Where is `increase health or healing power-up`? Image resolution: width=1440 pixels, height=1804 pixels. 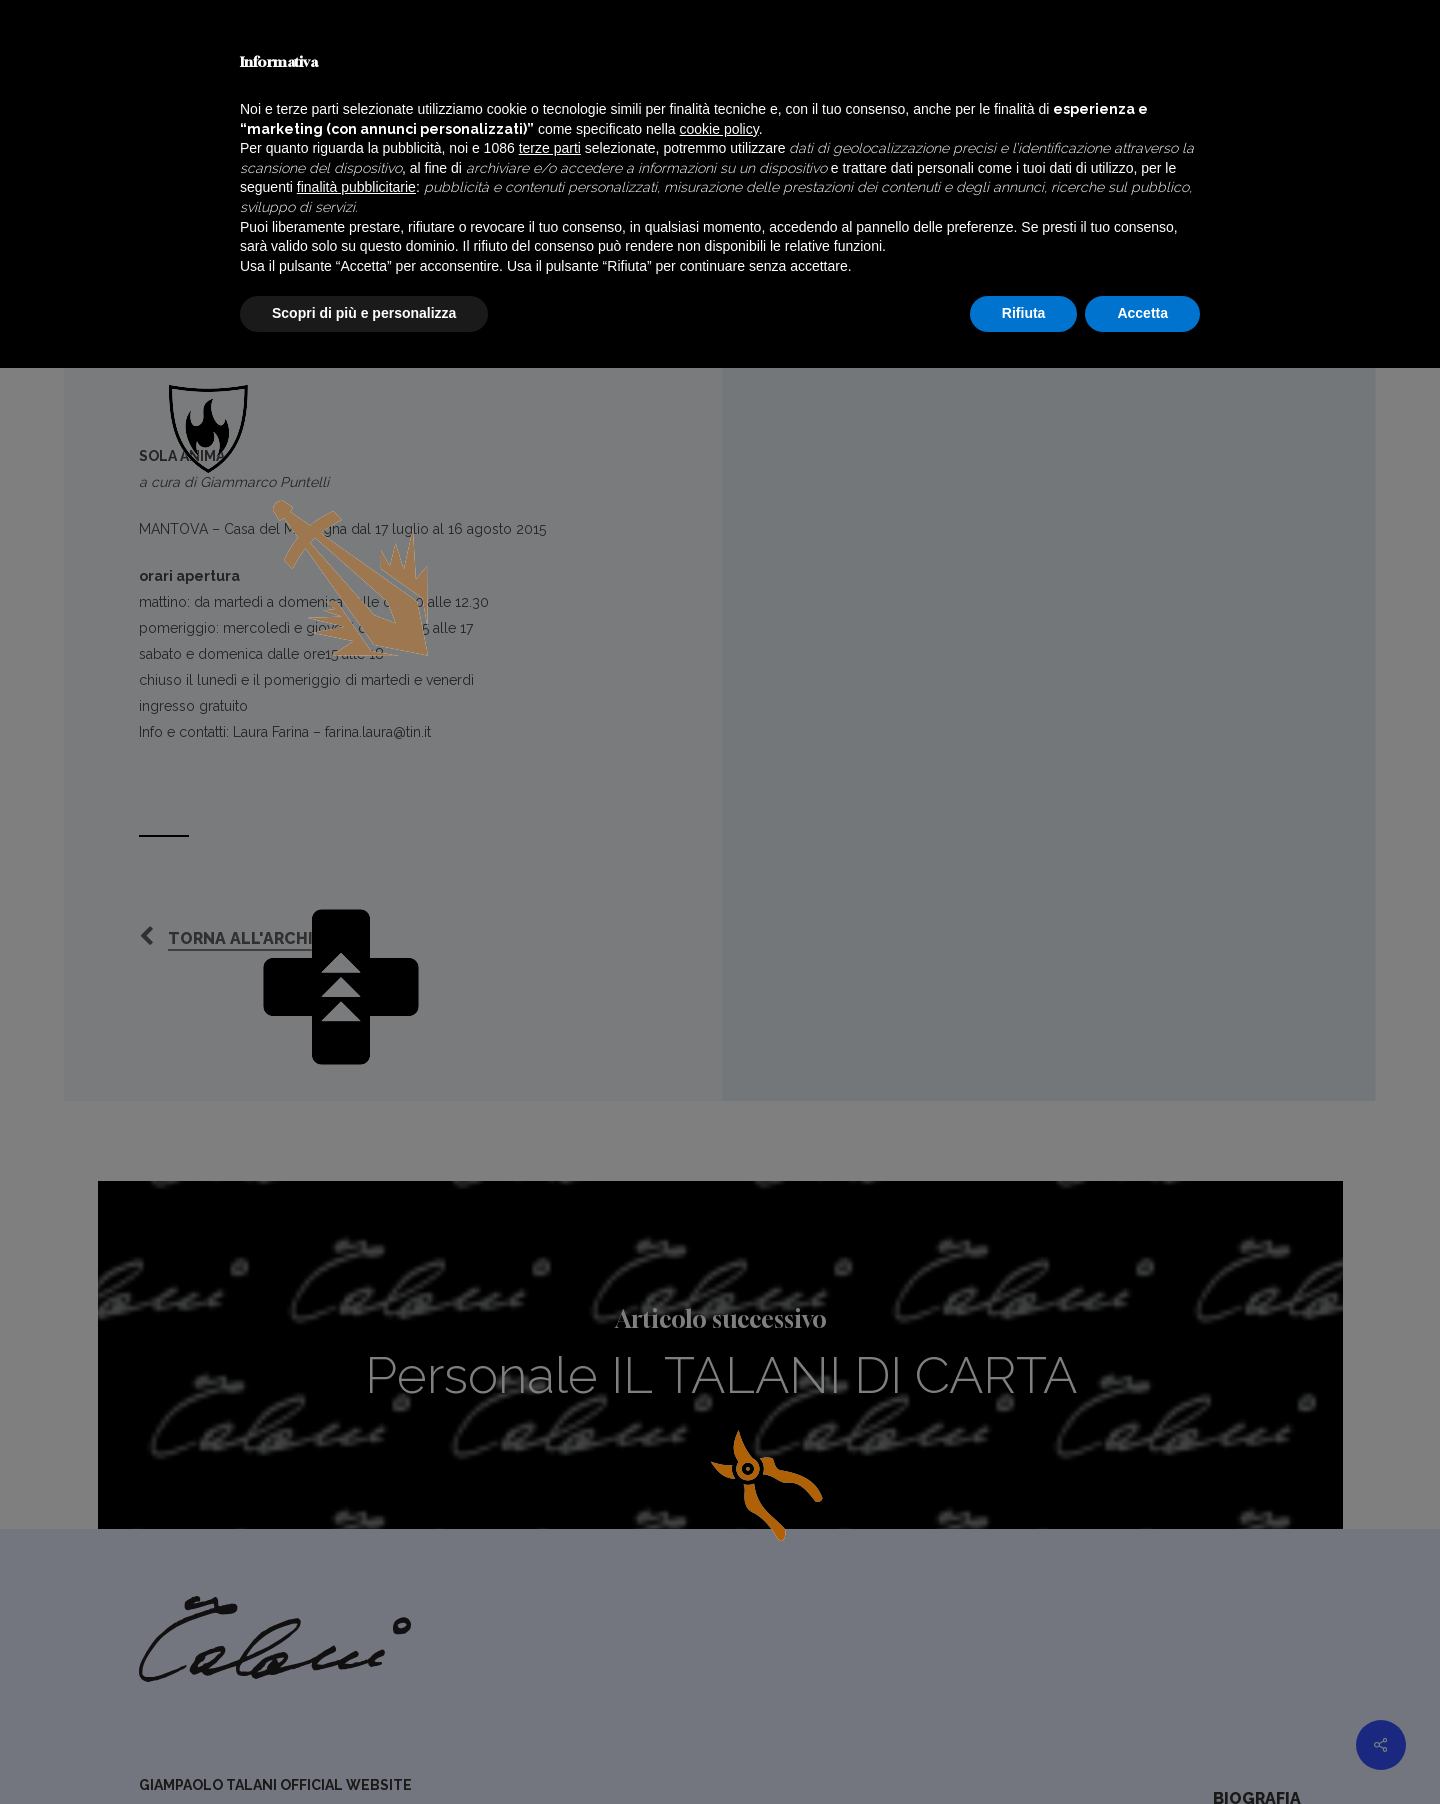
increase health or healing power-up is located at coordinates (341, 987).